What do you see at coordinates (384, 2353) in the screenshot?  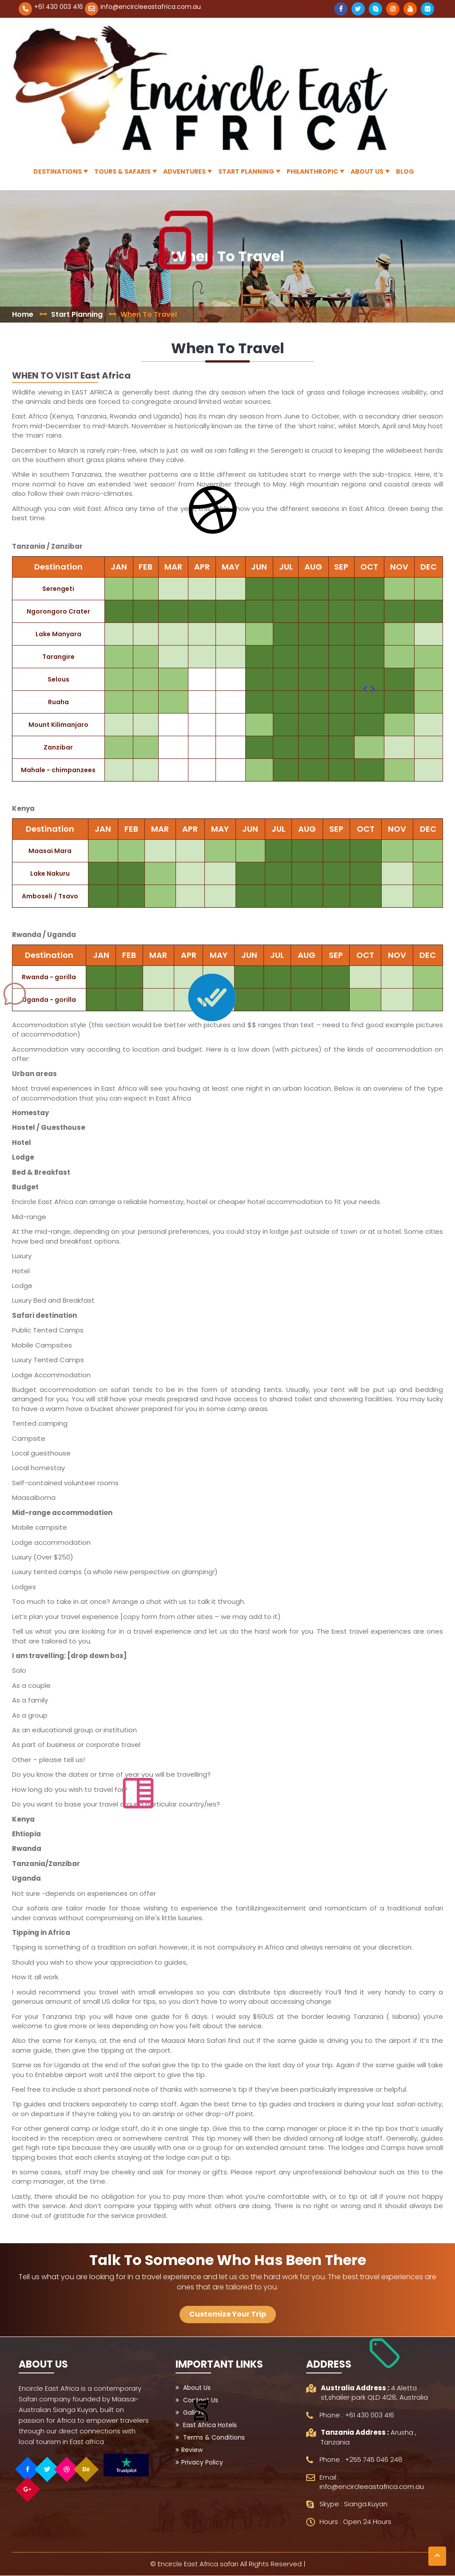 I see `add or view tags for an item` at bounding box center [384, 2353].